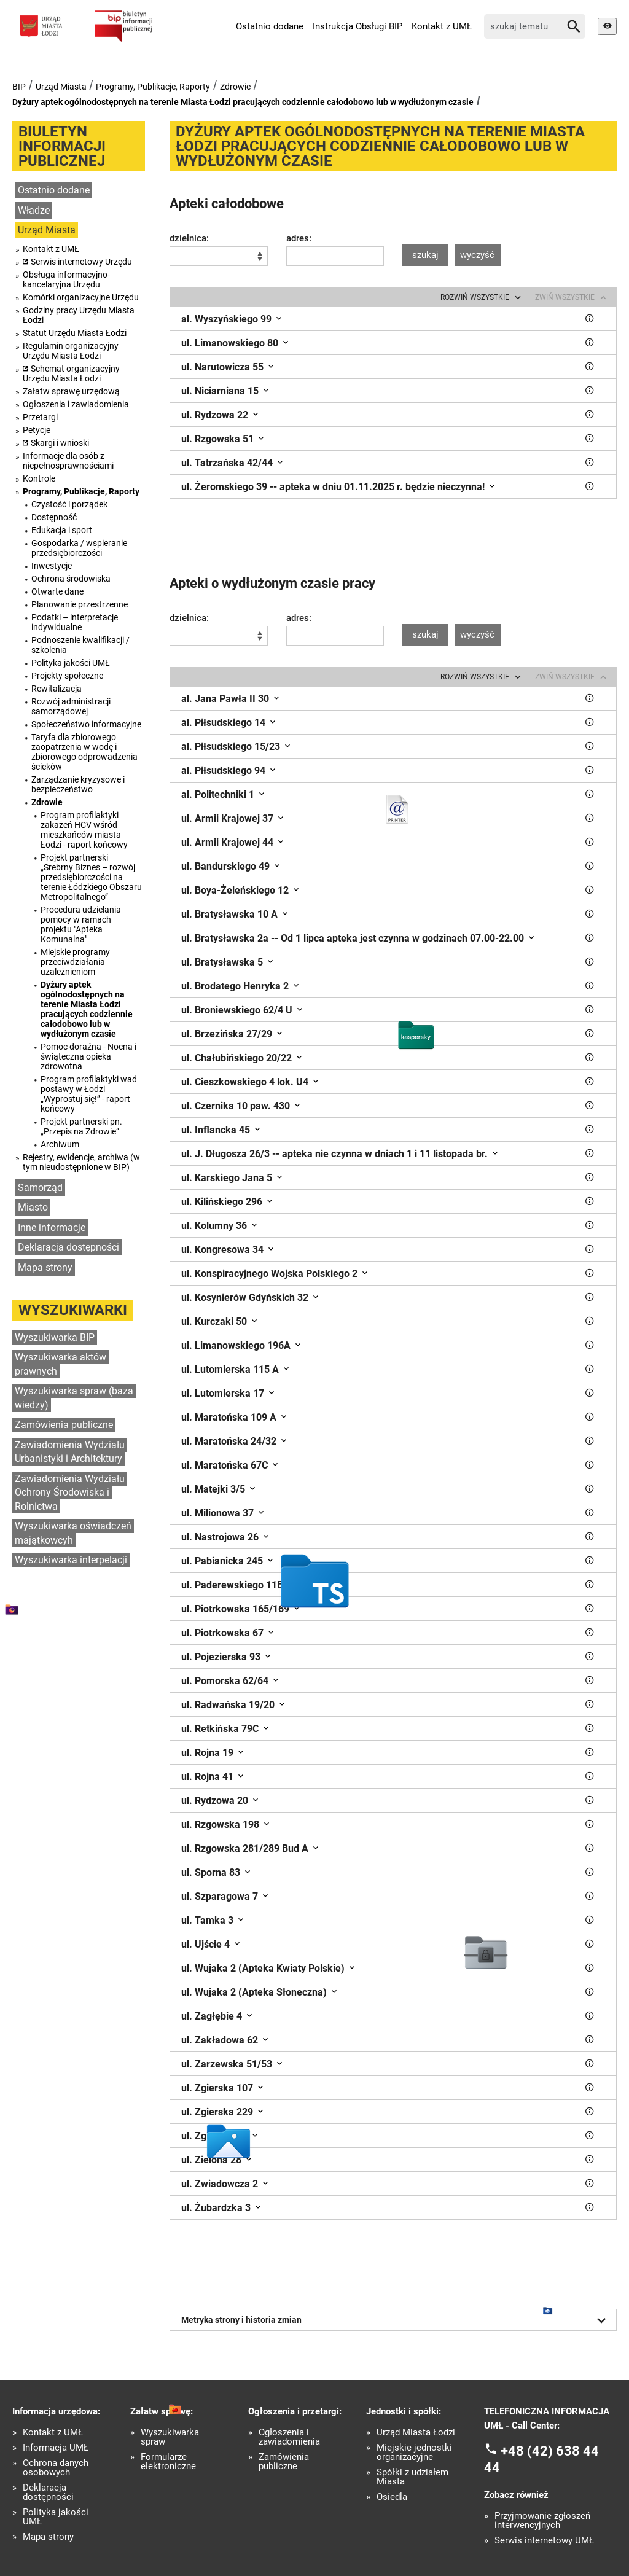 The height and width of the screenshot is (2576, 629). I want to click on typescript project folder, so click(314, 1583).